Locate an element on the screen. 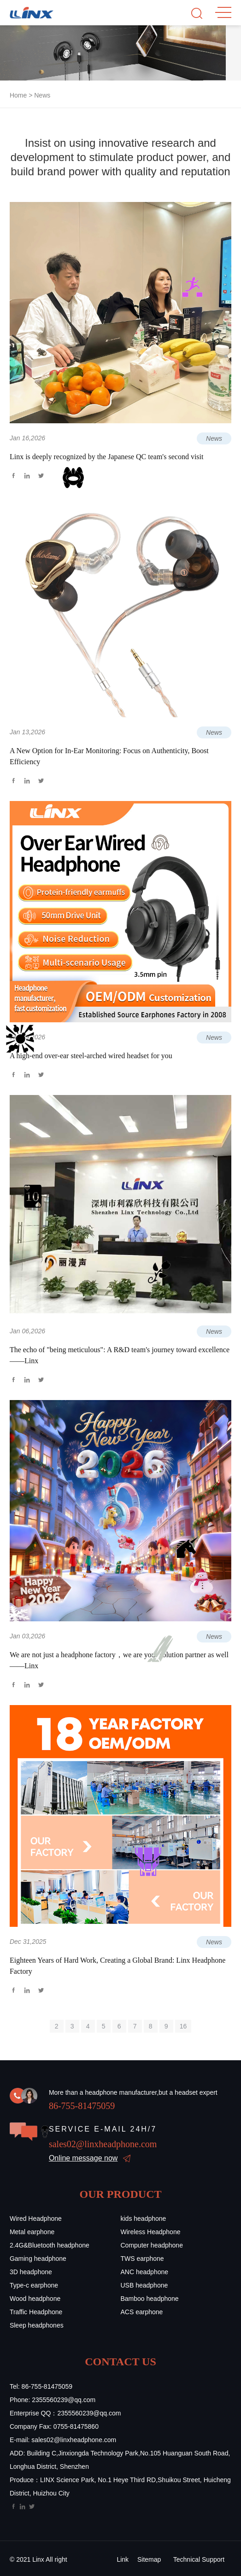  equip metal scale armor is located at coordinates (148, 1861).